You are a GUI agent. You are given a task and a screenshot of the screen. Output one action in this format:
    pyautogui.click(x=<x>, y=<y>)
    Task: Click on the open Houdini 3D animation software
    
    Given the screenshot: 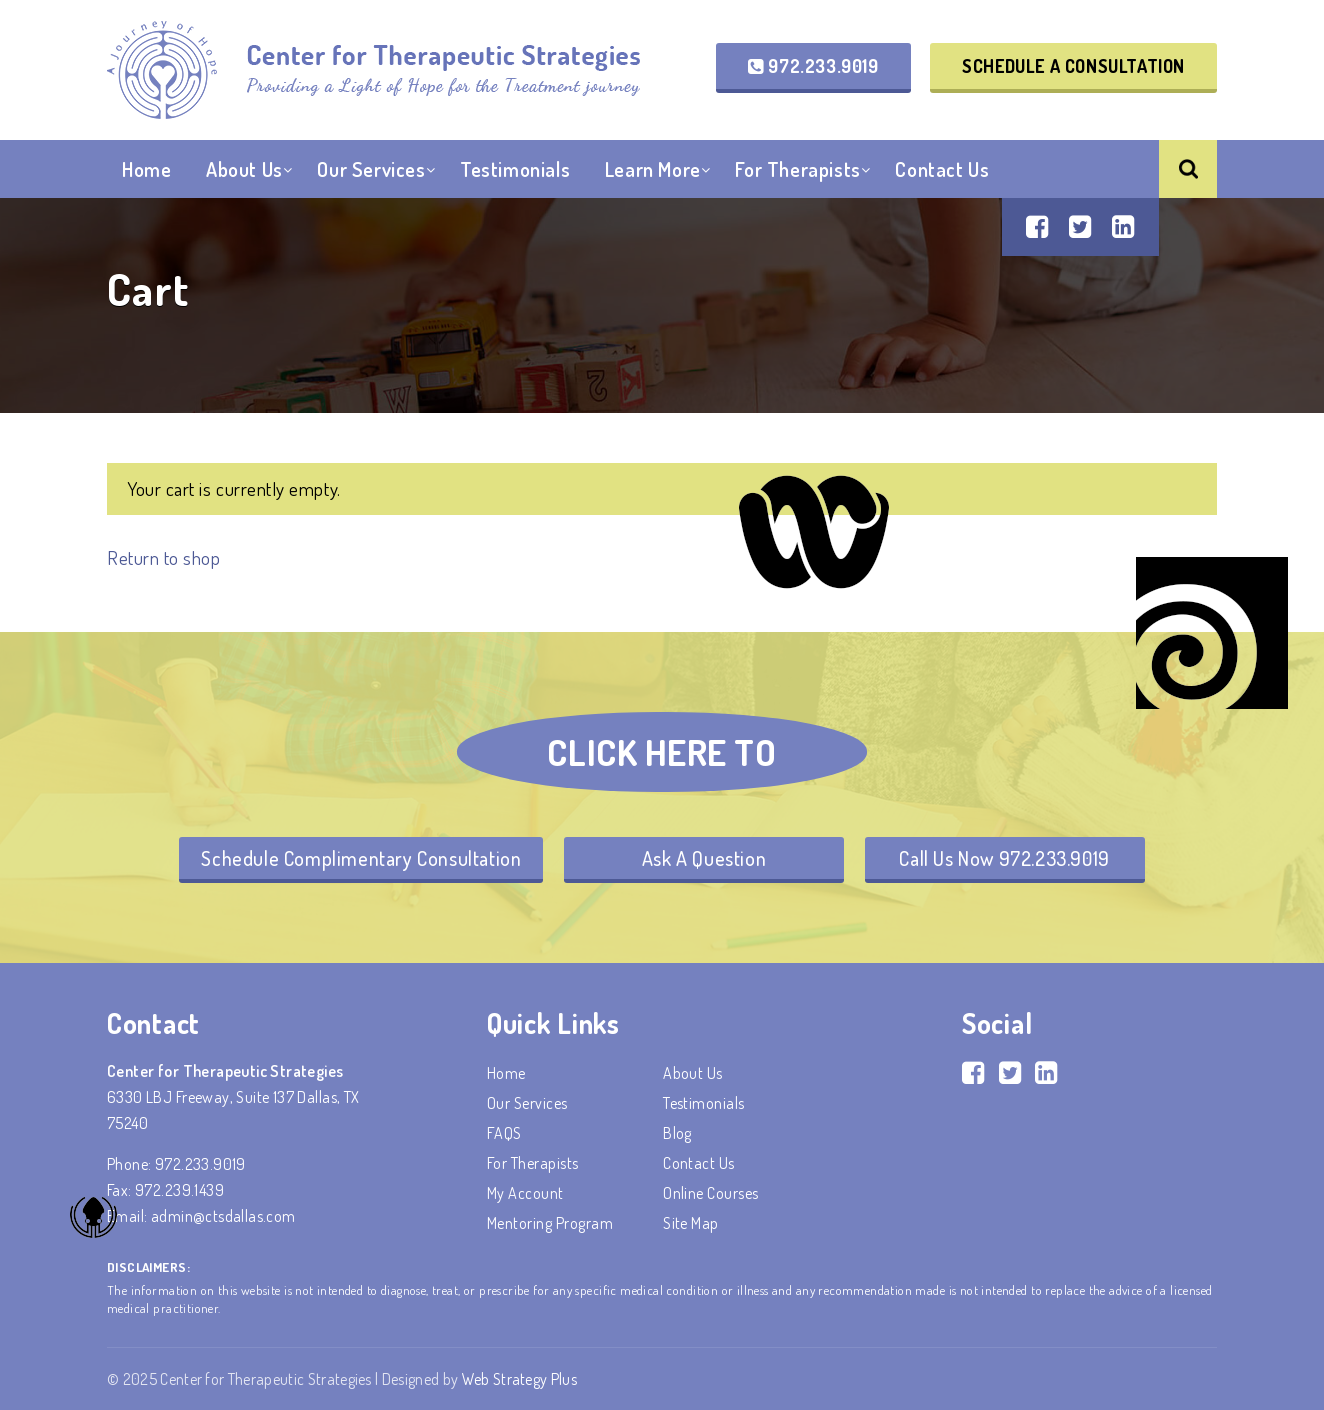 What is the action you would take?
    pyautogui.click(x=1212, y=633)
    